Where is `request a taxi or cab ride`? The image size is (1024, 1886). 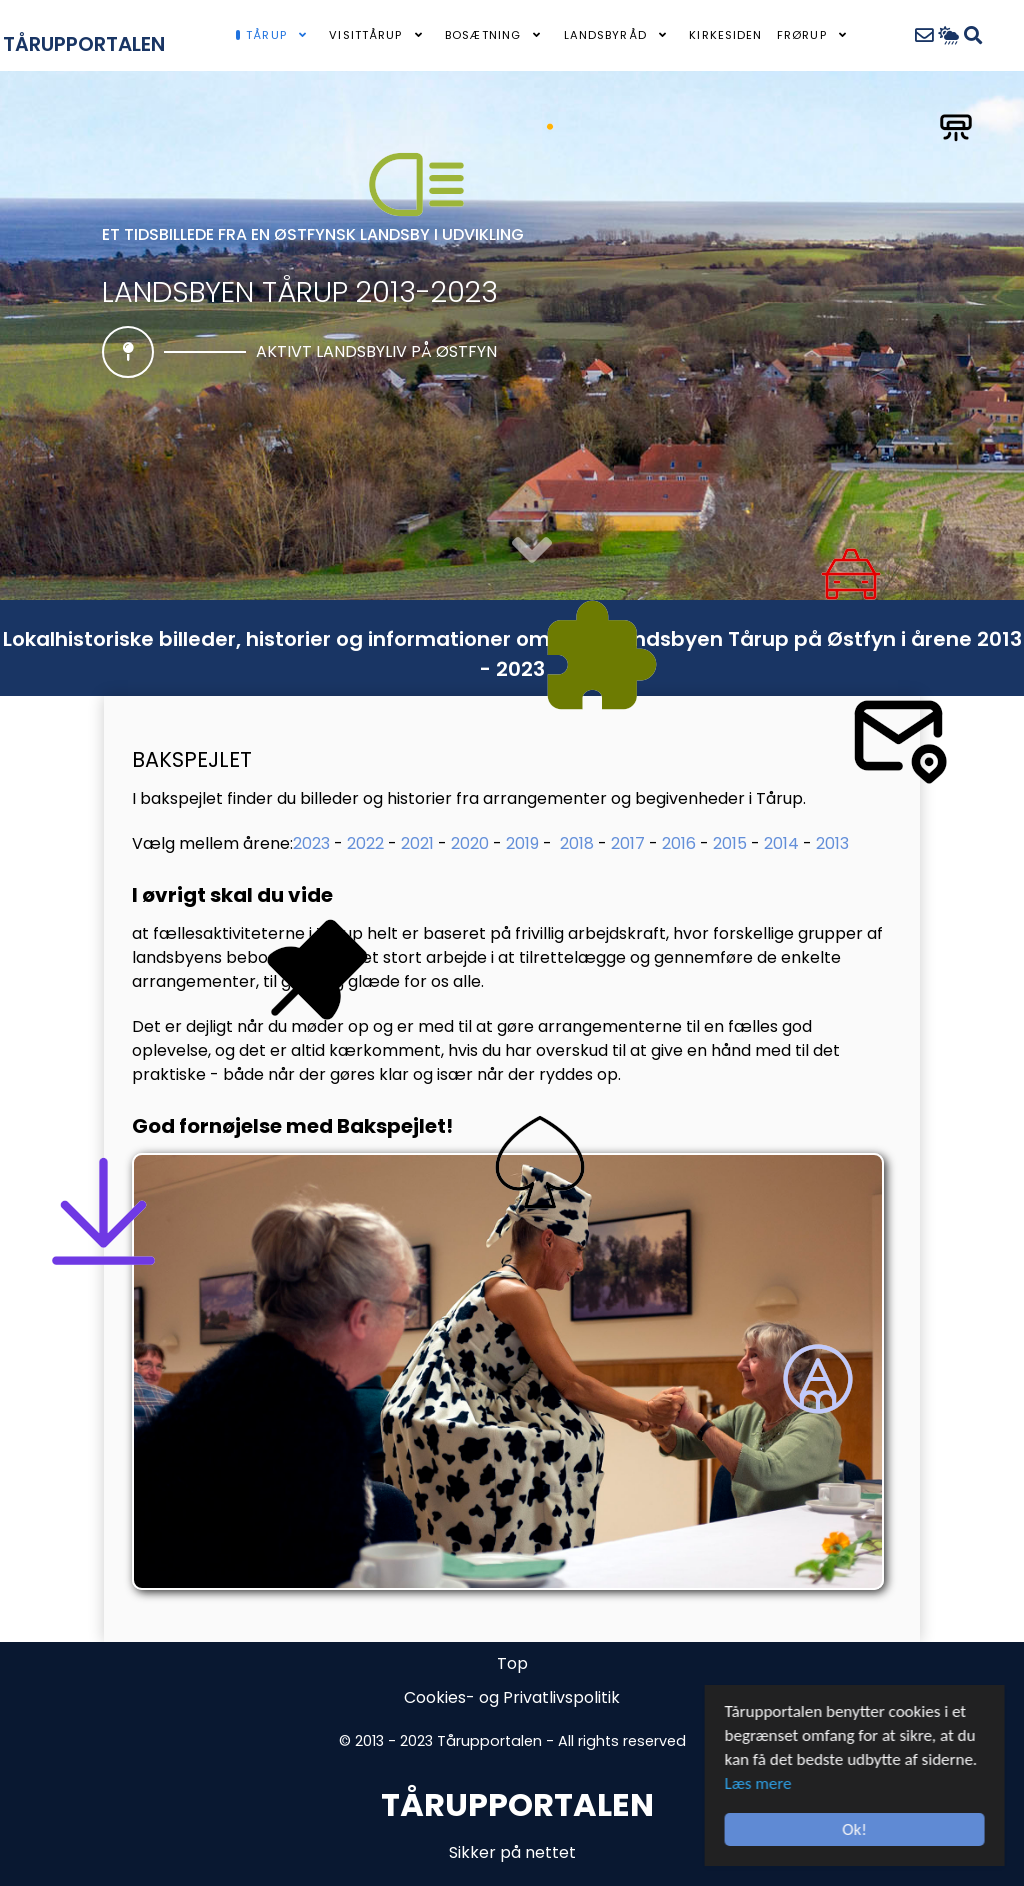
request a taxi or cab ride is located at coordinates (851, 578).